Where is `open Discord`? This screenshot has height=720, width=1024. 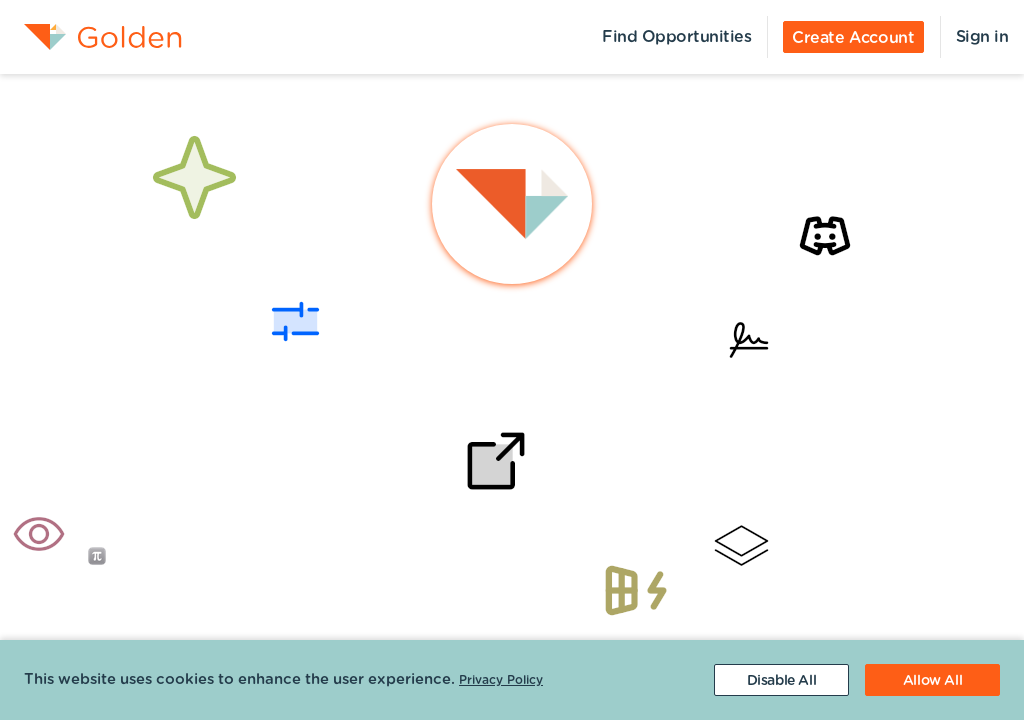
open Discord is located at coordinates (825, 235).